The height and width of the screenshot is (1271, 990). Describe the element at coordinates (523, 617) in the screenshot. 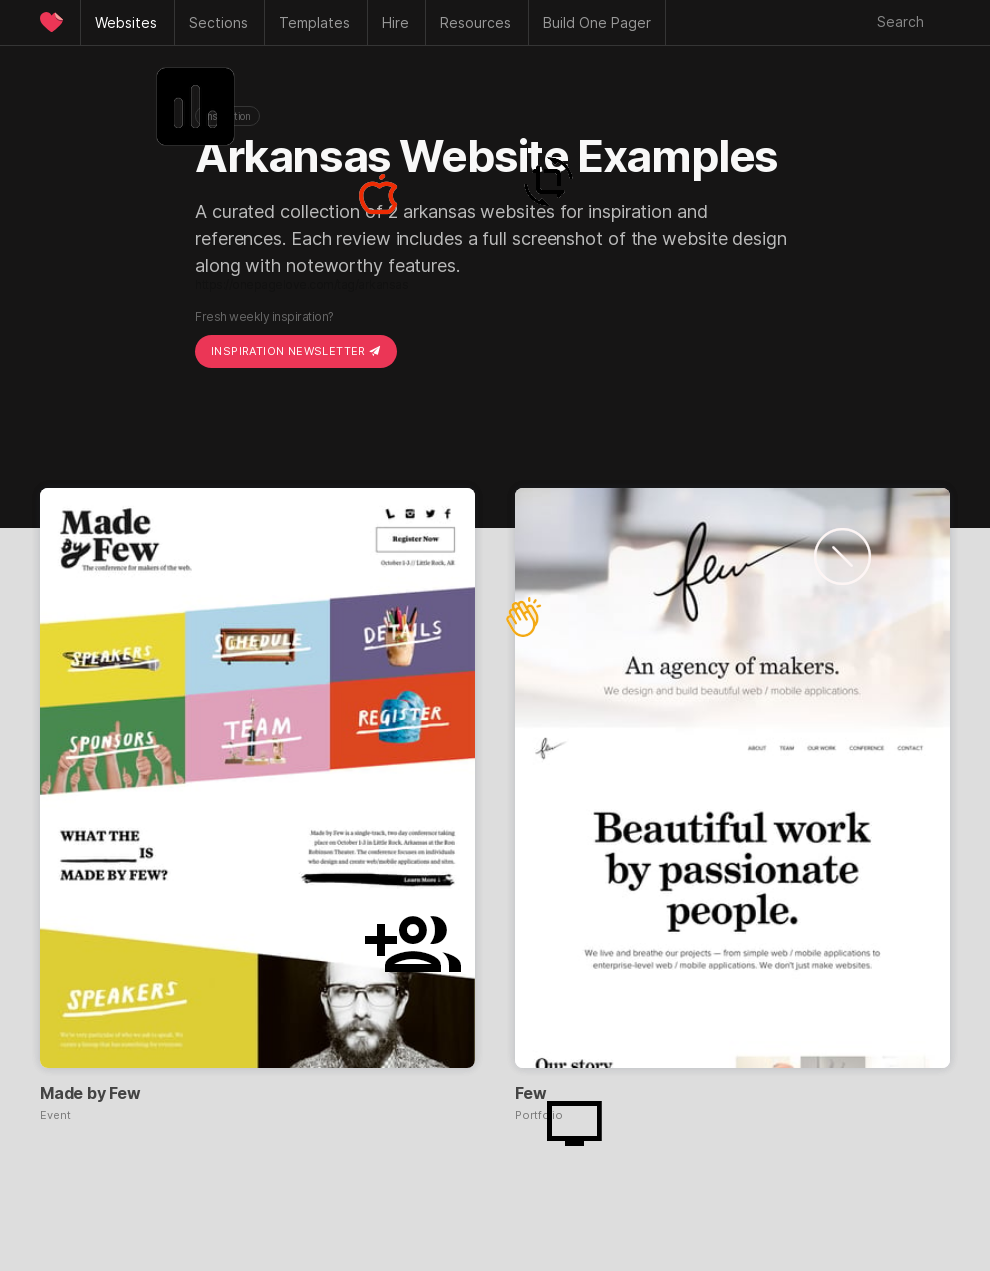

I see `give applause or show appreciation` at that location.